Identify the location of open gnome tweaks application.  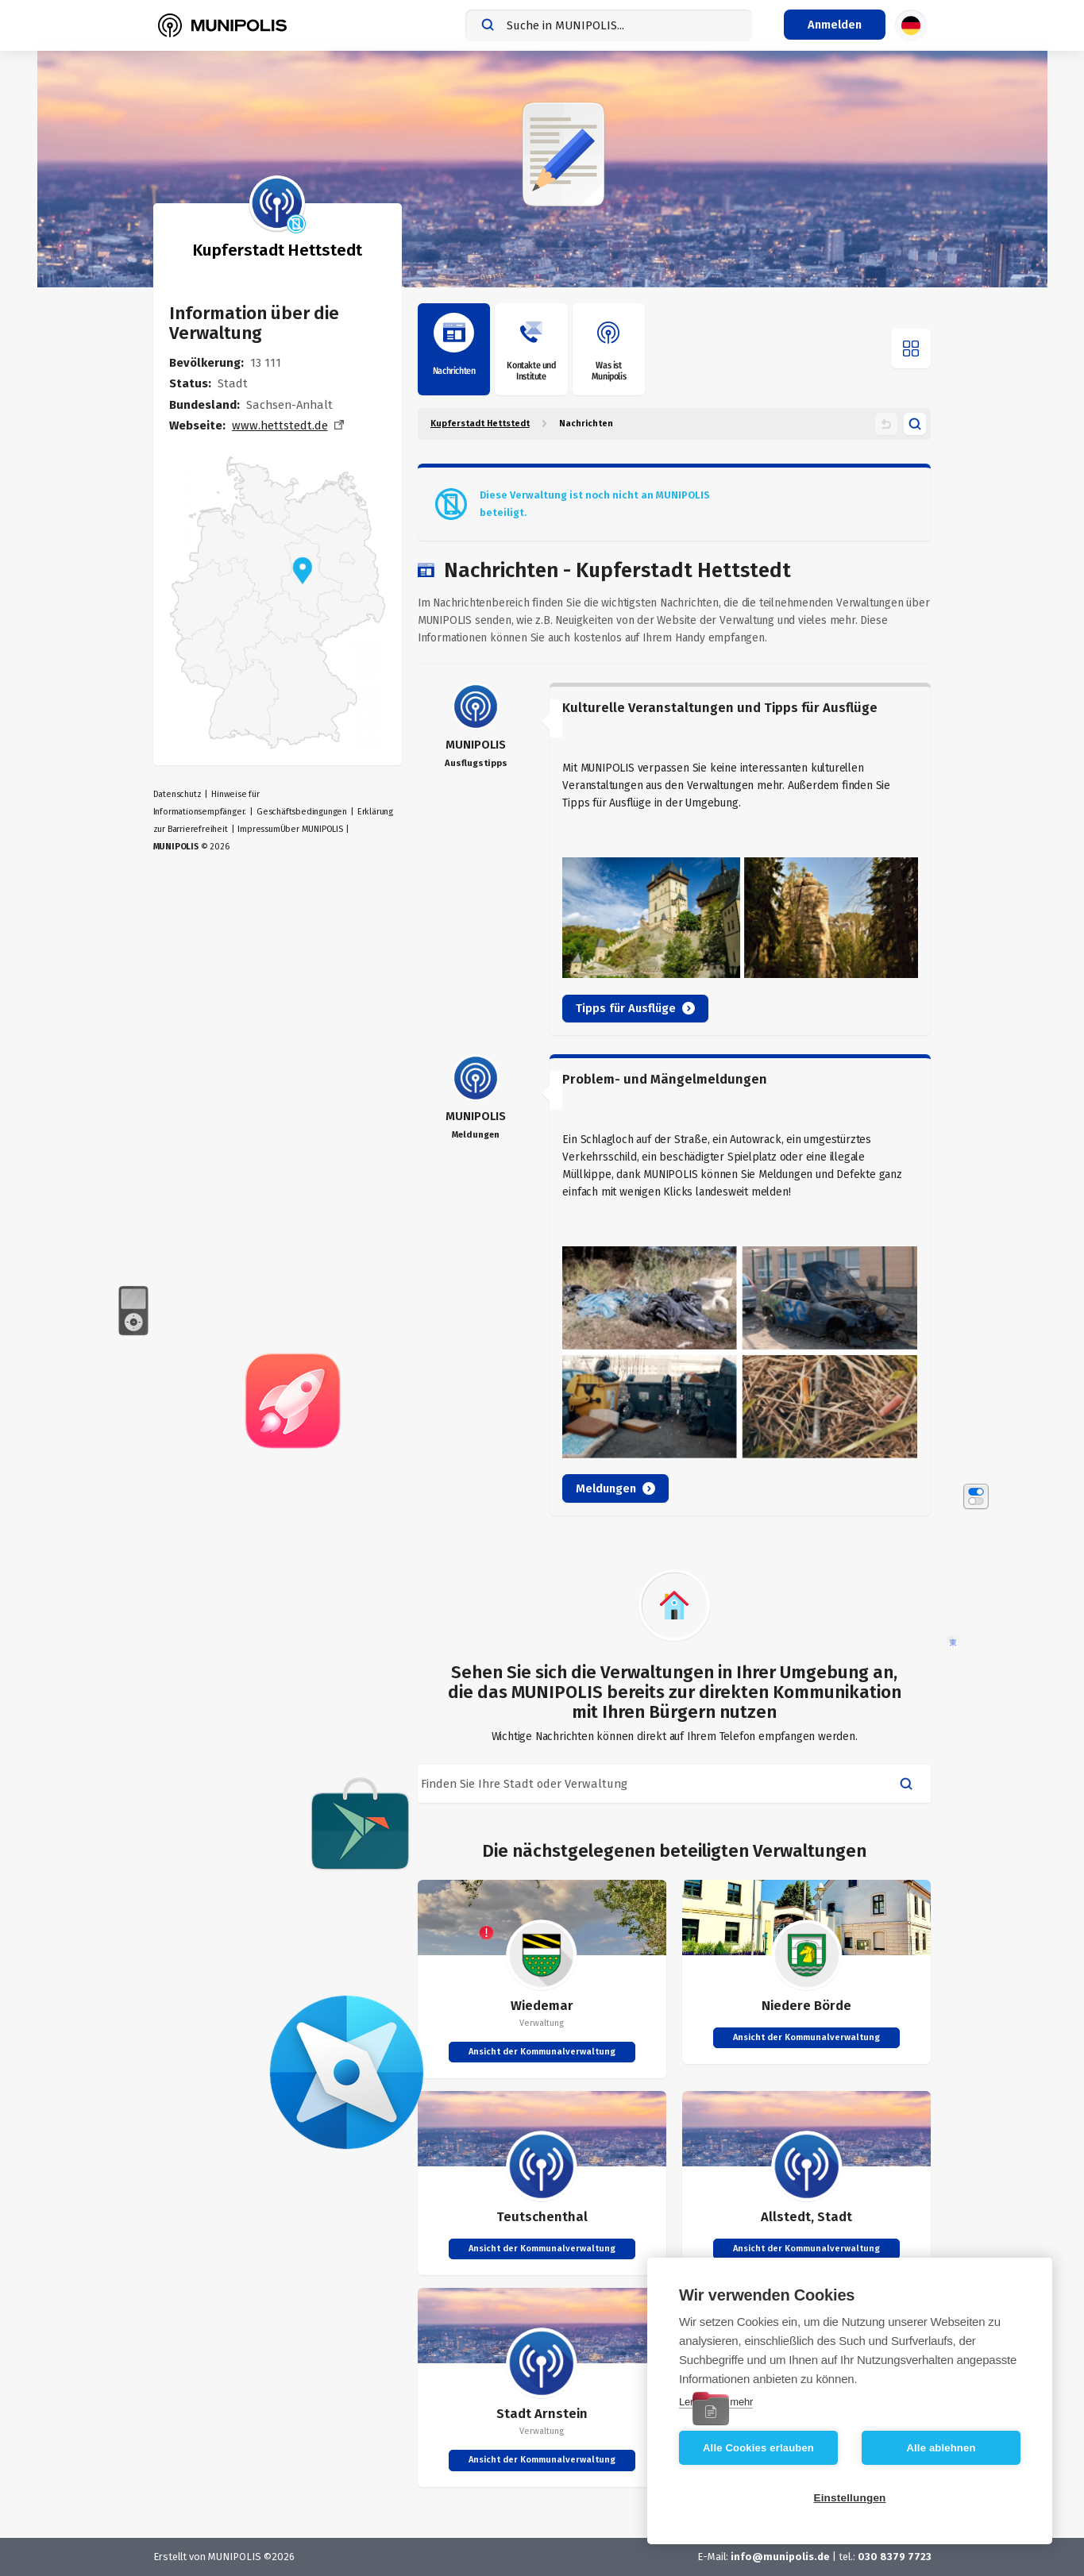
(976, 1496).